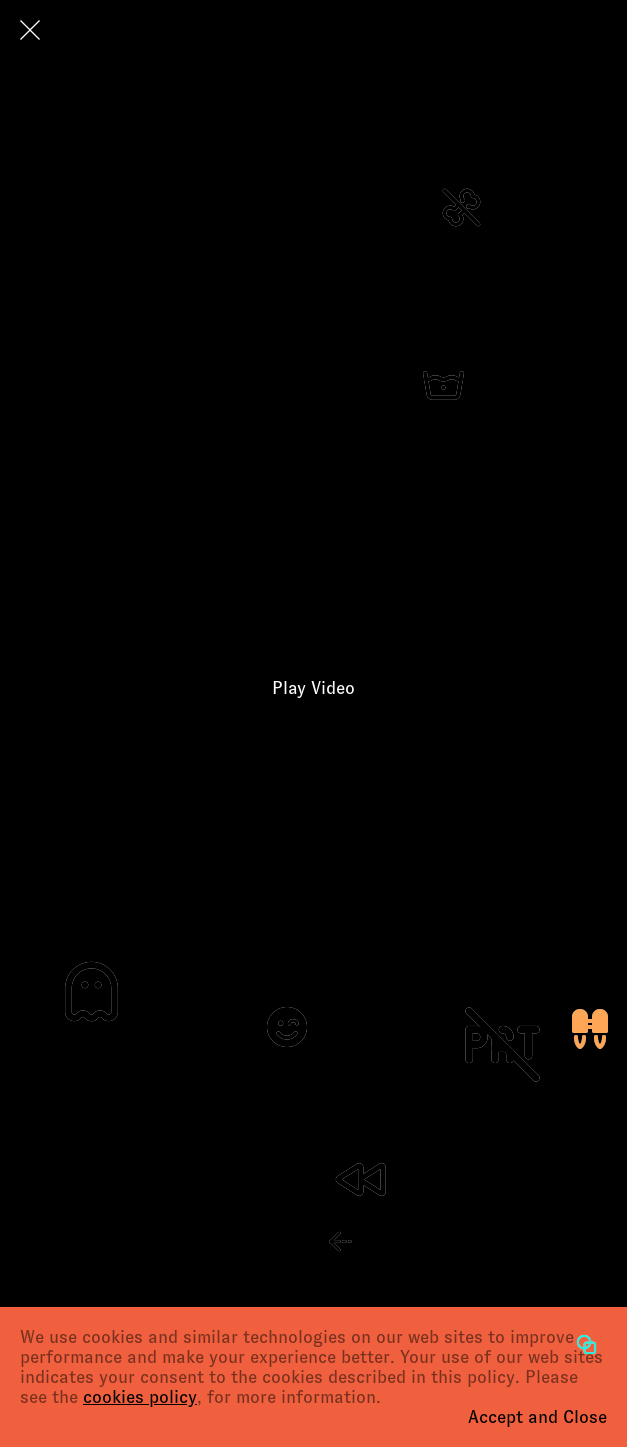 The image size is (627, 1447). What do you see at coordinates (502, 1044) in the screenshot?
I see `http patch request disabled or unavailable` at bounding box center [502, 1044].